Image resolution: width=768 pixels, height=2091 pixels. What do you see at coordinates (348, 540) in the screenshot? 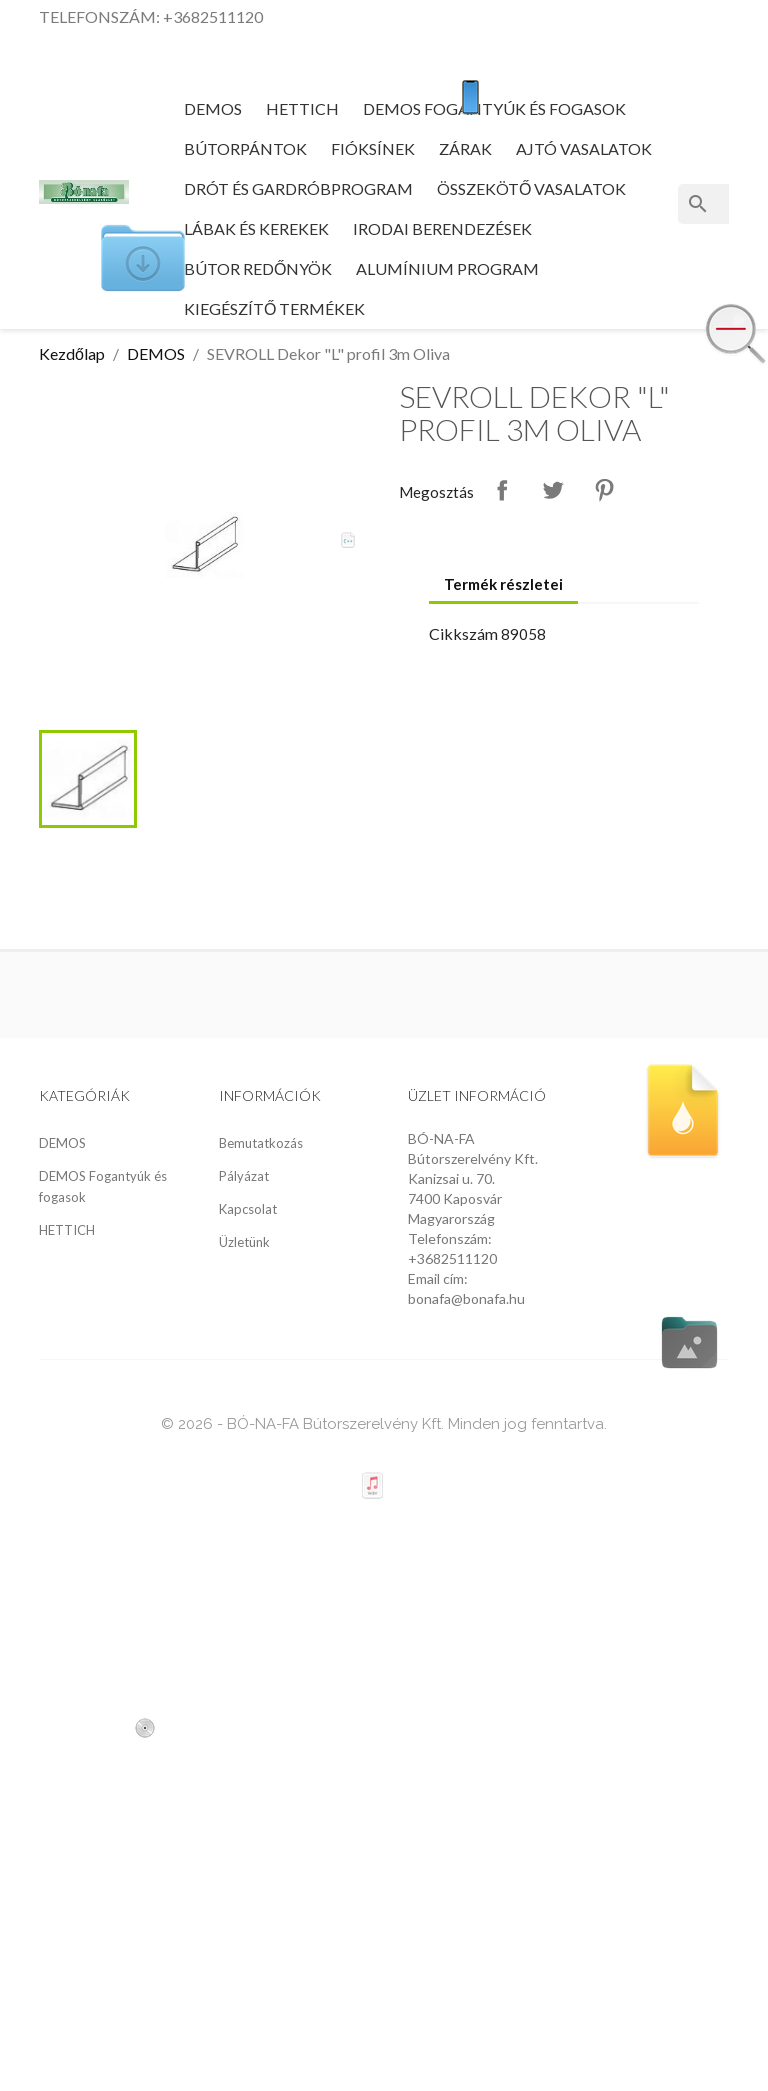
I see `a C++ source code file` at bounding box center [348, 540].